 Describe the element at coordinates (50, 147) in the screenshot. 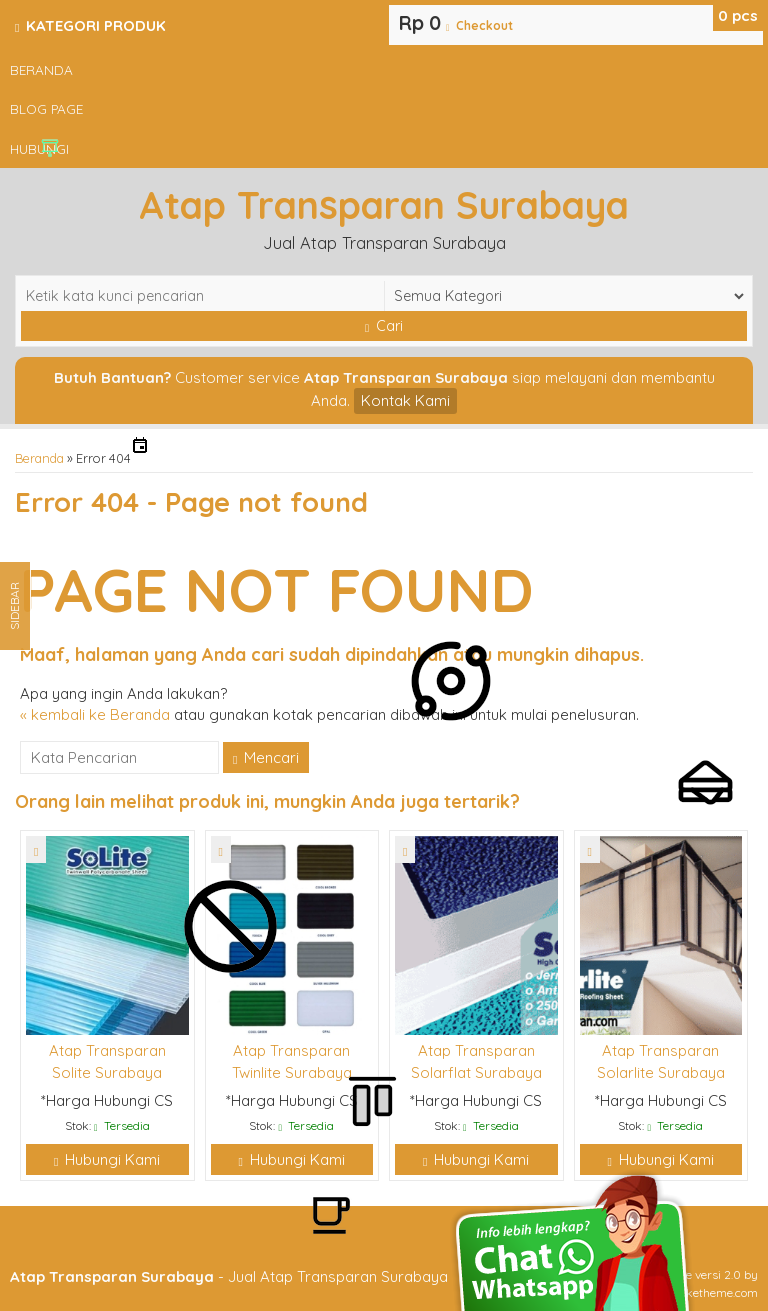

I see `start a presentation` at that location.